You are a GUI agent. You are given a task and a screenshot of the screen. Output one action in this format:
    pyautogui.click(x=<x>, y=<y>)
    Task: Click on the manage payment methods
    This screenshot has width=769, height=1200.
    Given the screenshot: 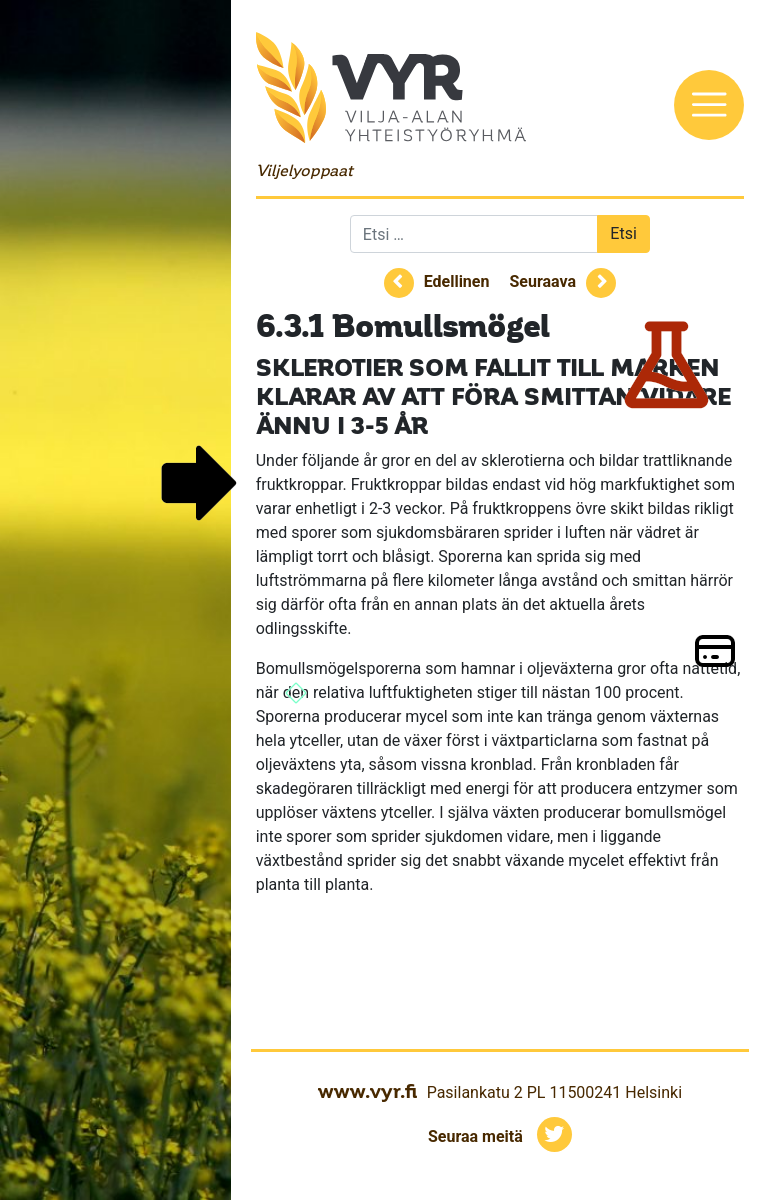 What is the action you would take?
    pyautogui.click(x=715, y=651)
    